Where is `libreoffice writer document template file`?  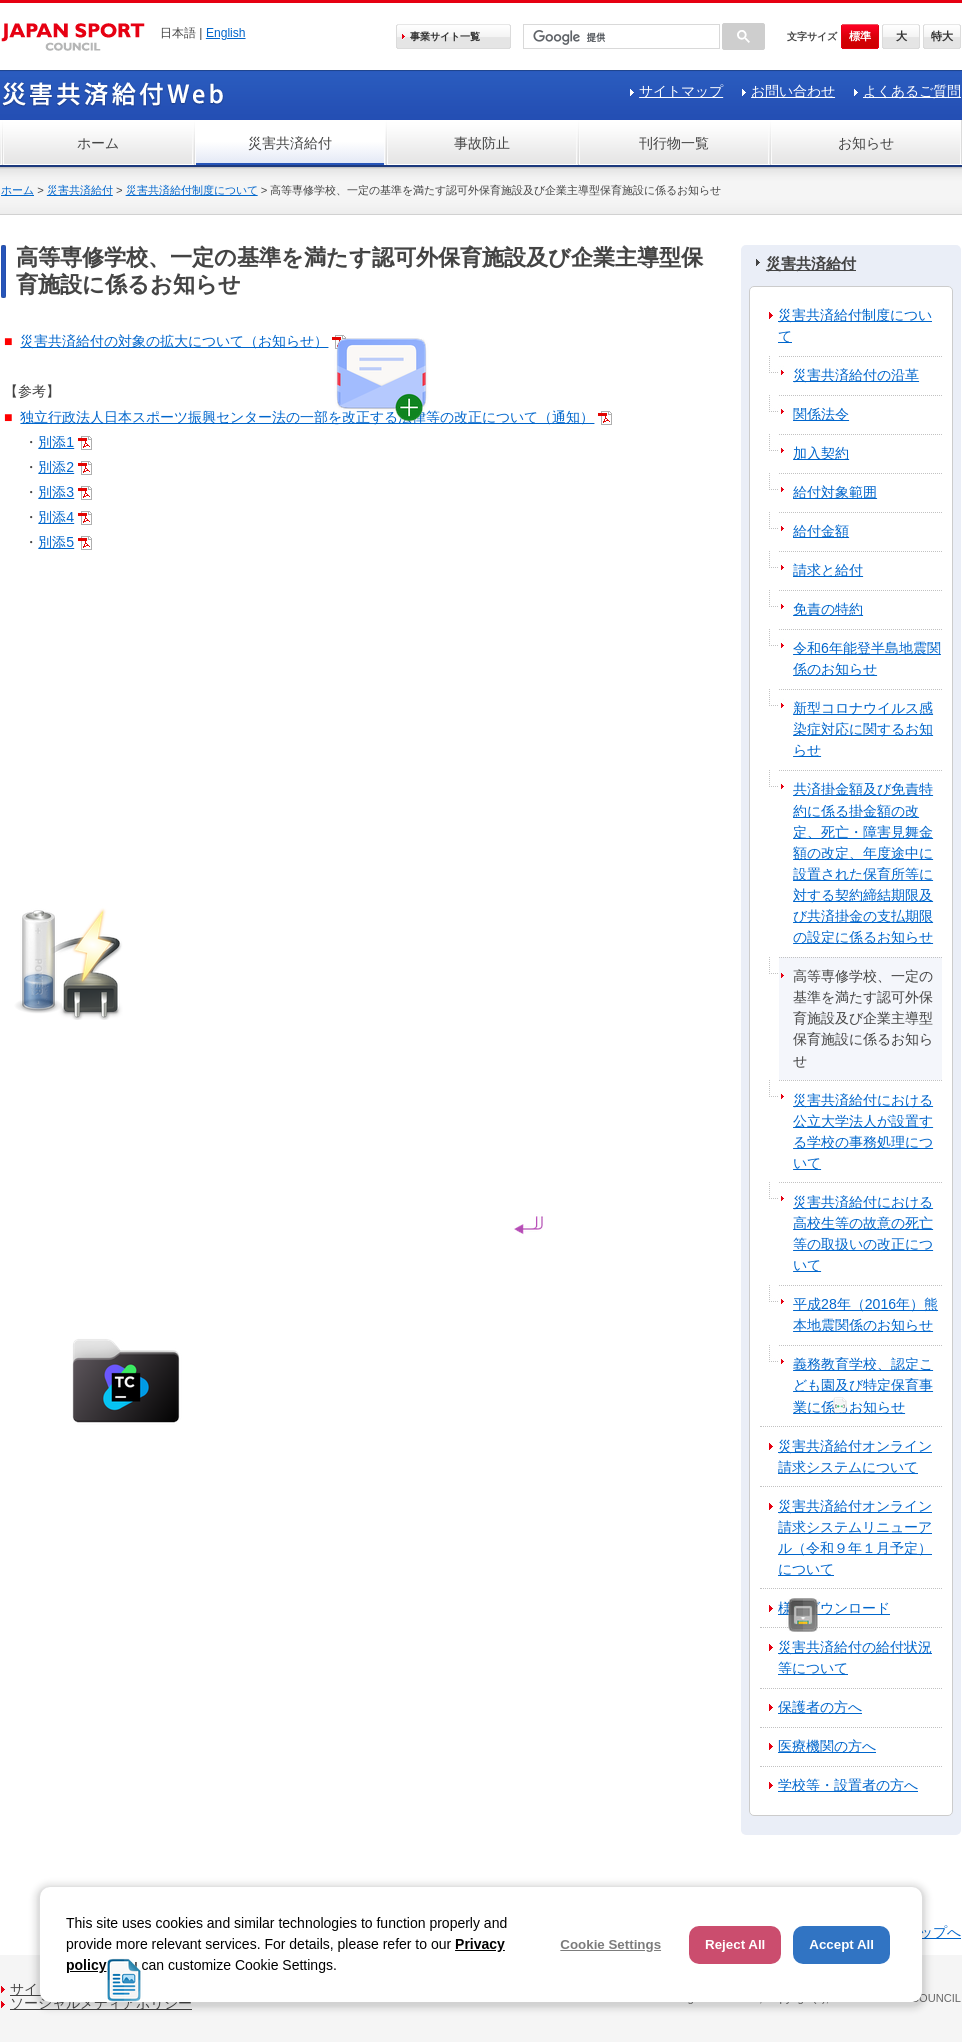 libreoffice writer document template file is located at coordinates (124, 1980).